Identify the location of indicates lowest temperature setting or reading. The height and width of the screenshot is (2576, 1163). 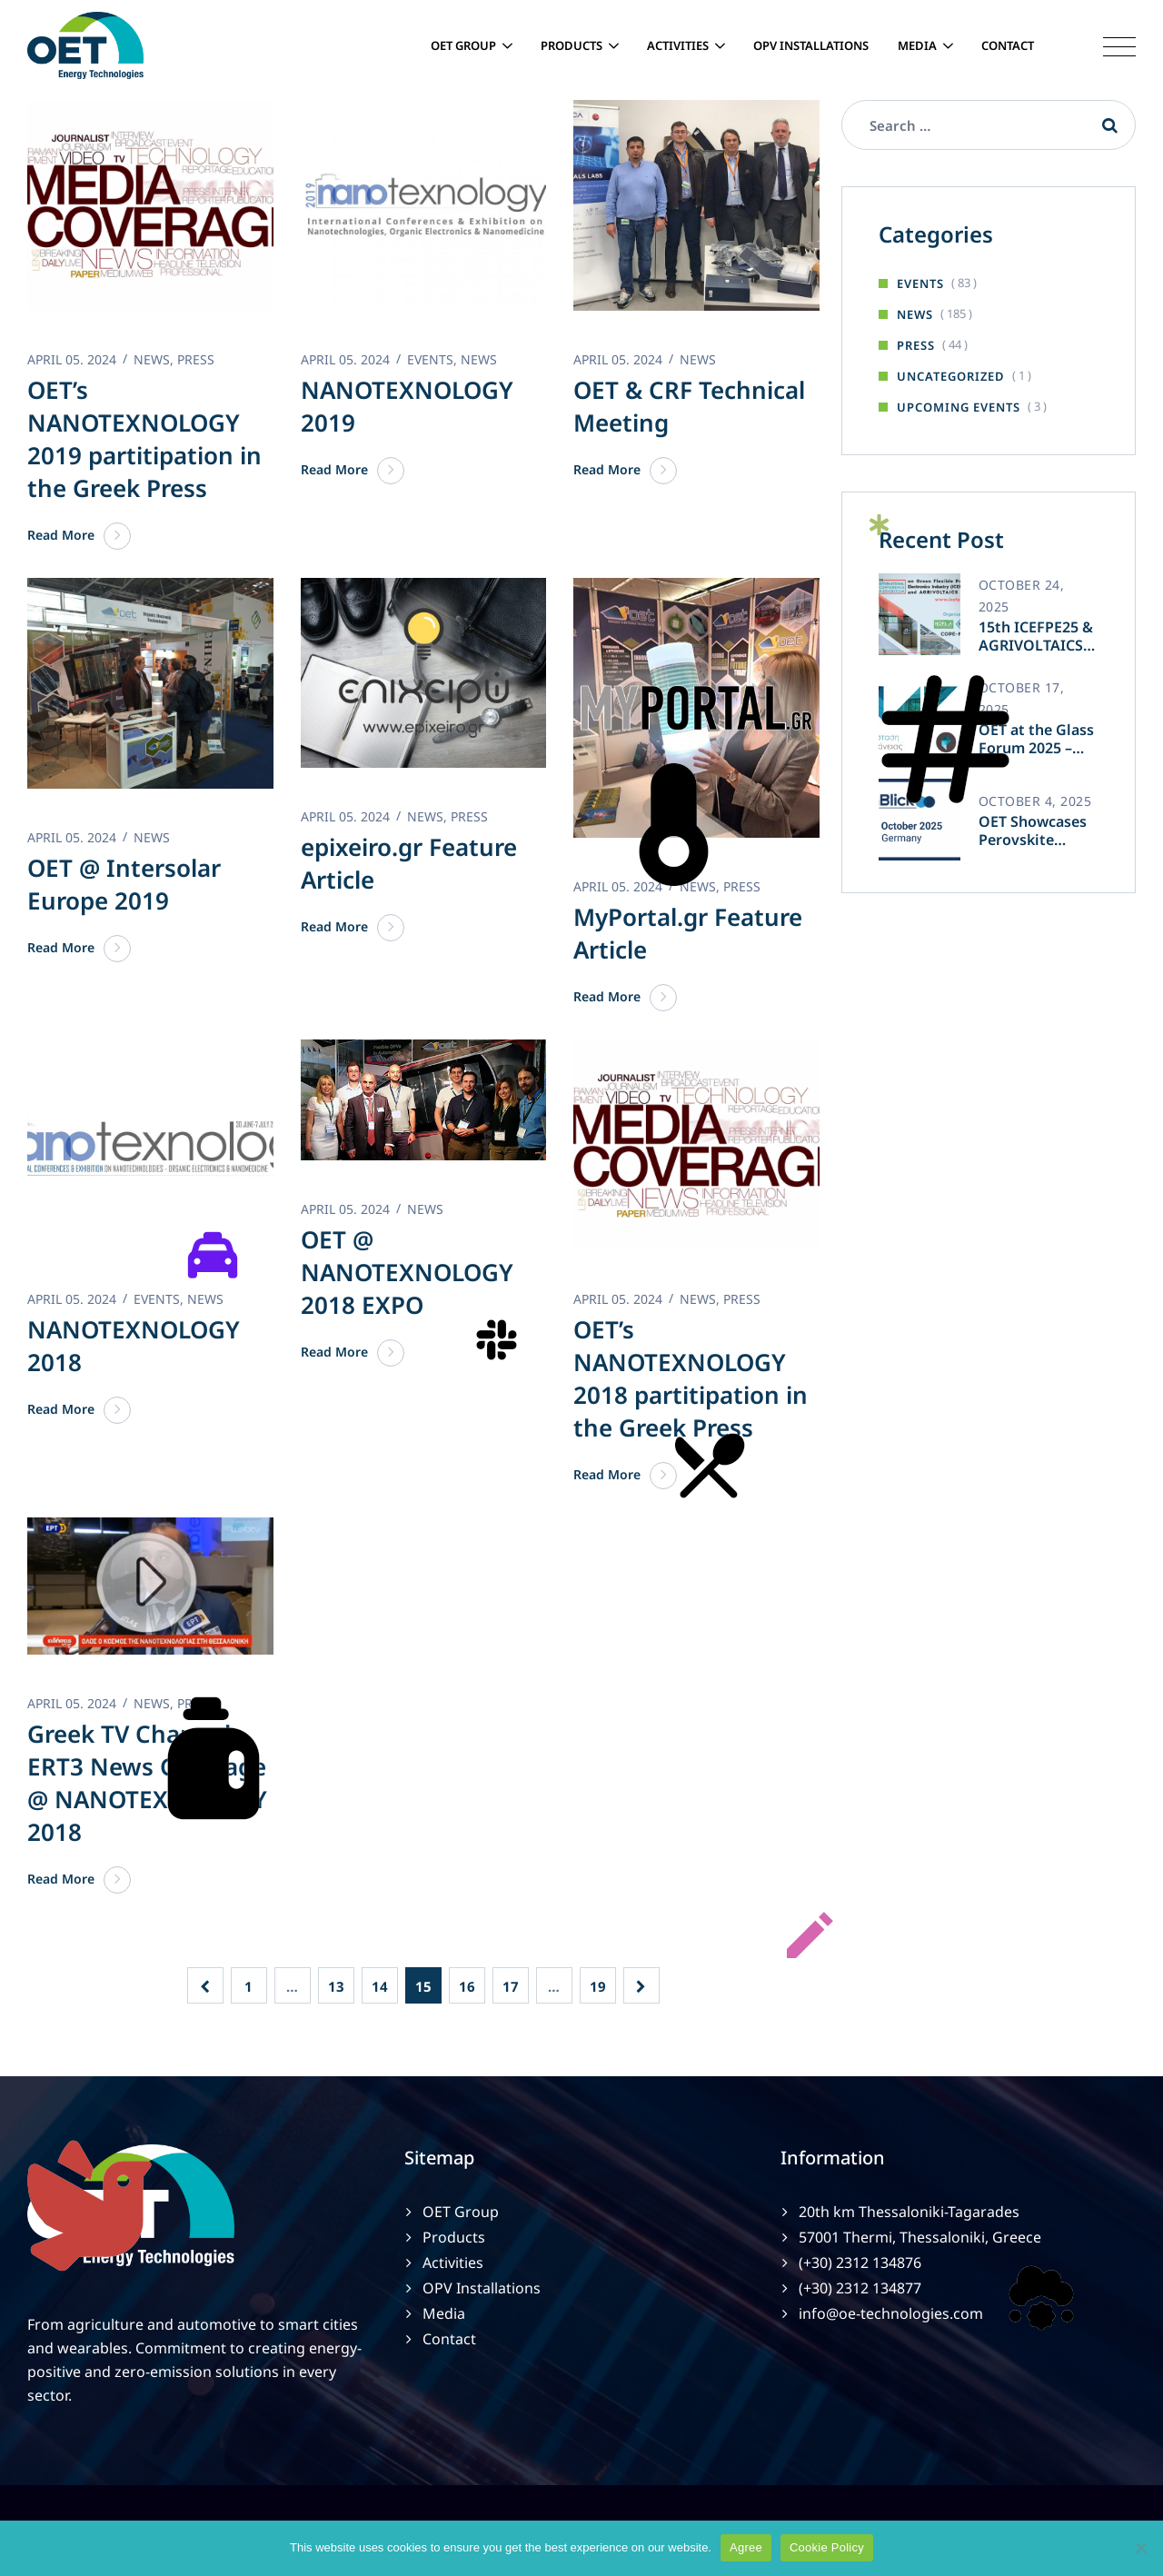
(673, 824).